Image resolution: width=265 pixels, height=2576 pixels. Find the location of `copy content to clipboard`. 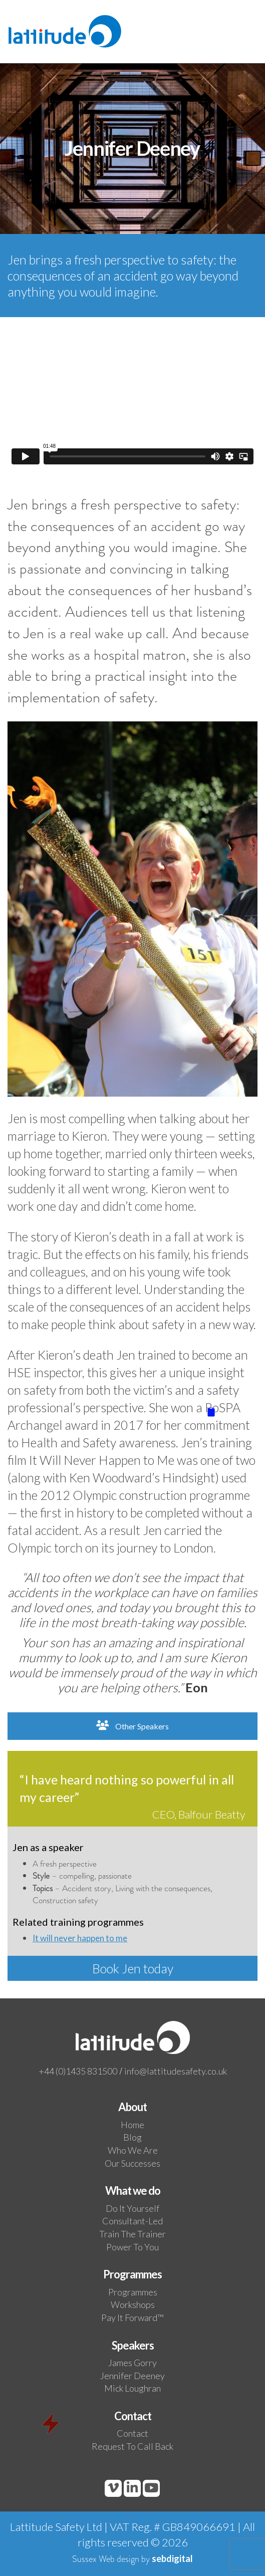

copy content to clipboard is located at coordinates (211, 1412).